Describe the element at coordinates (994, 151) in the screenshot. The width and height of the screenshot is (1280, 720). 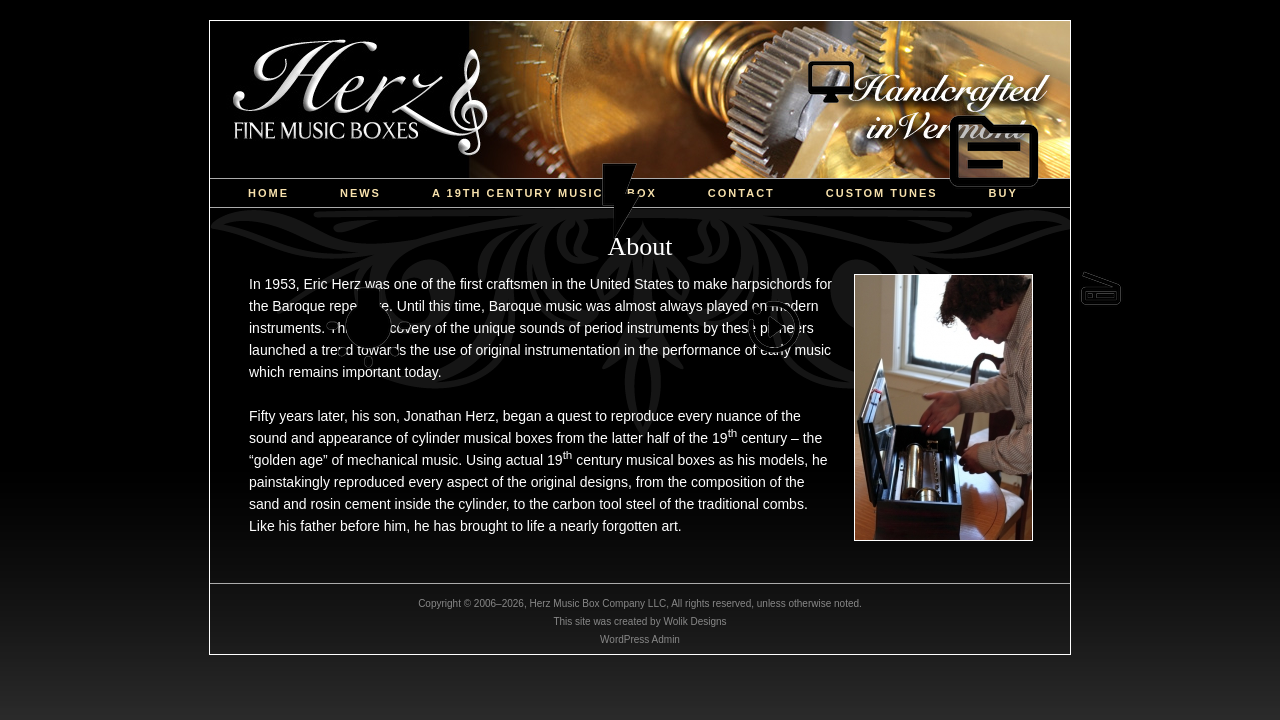
I see `access source files or documents` at that location.